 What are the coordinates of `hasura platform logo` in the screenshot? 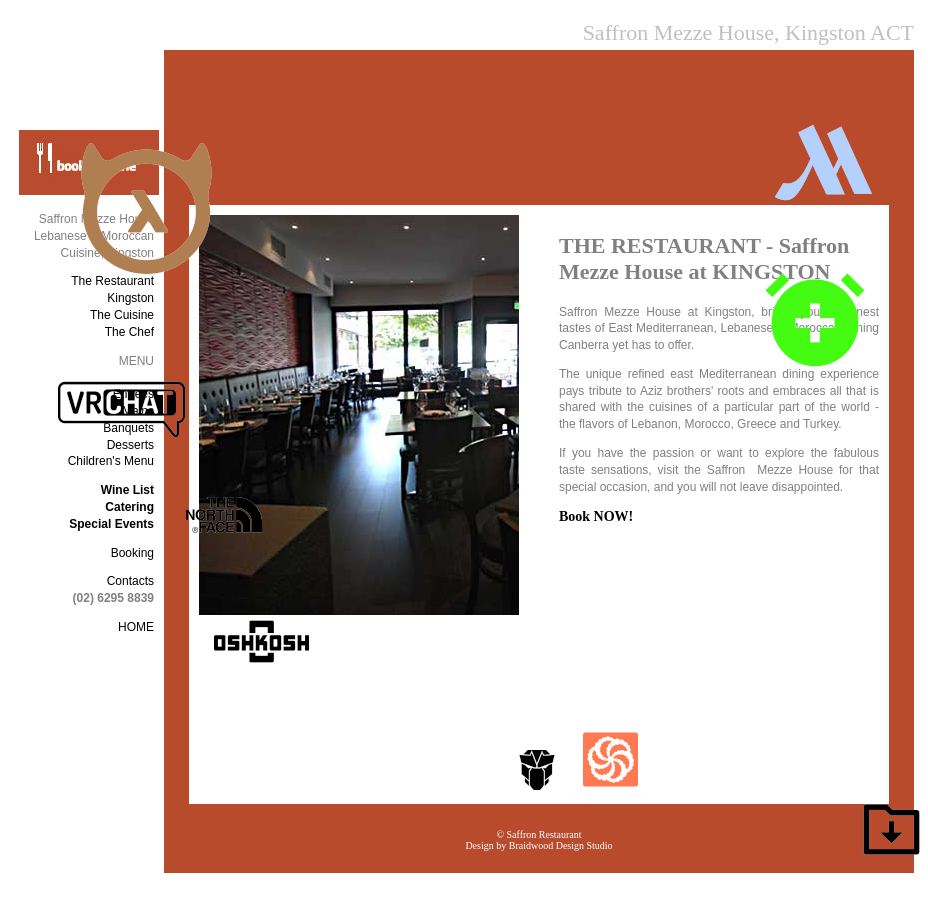 It's located at (146, 208).